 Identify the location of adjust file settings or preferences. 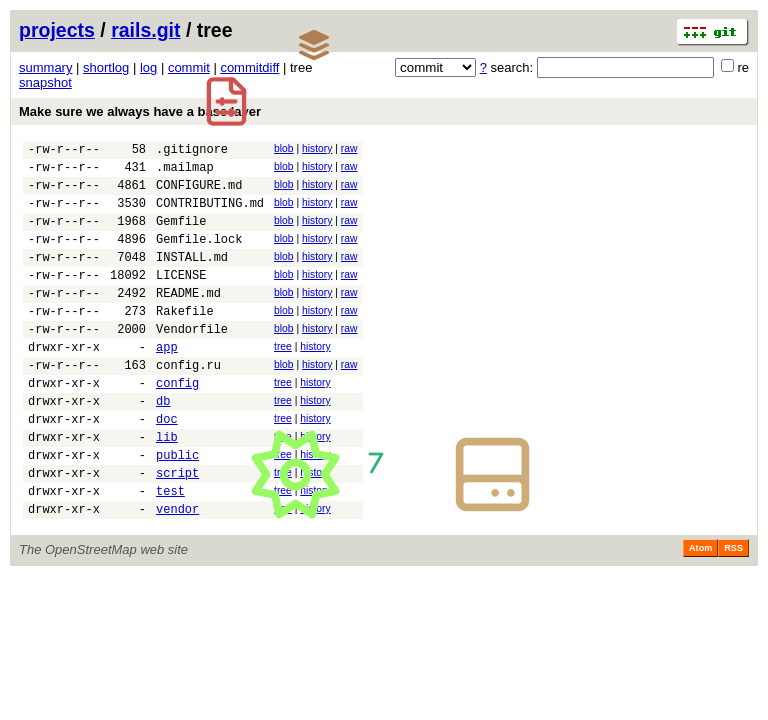
(226, 101).